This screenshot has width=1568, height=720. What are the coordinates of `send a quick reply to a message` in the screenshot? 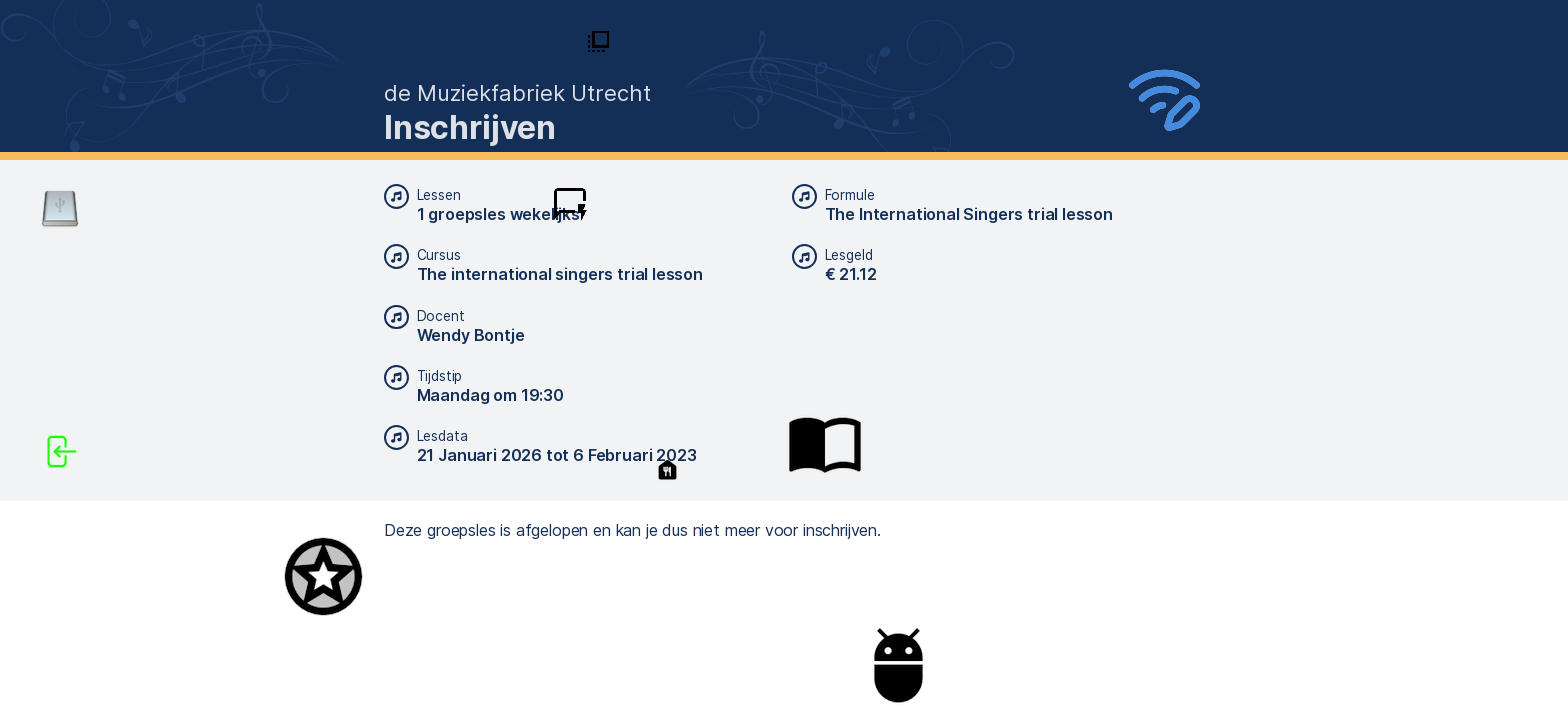 It's located at (570, 204).